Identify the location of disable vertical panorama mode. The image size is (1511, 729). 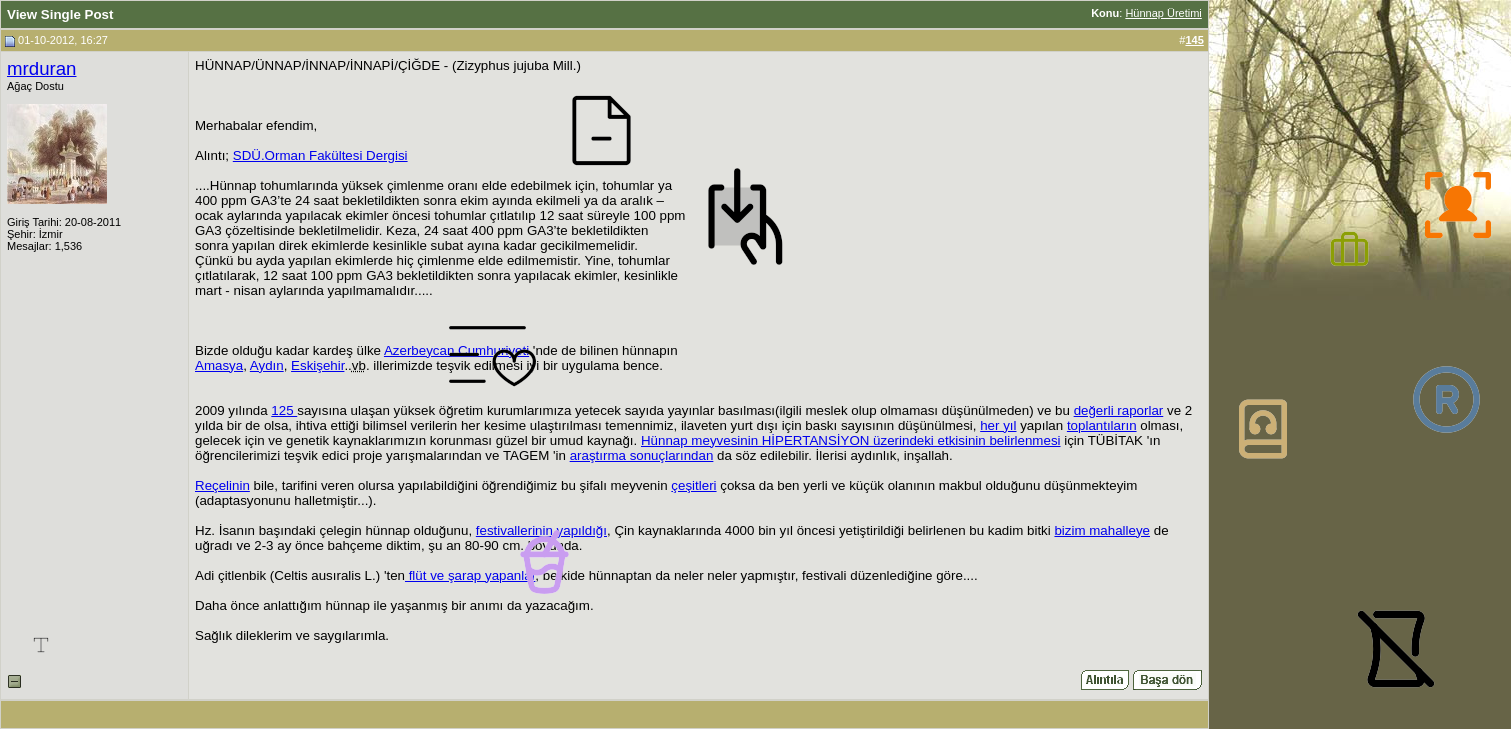
(1396, 649).